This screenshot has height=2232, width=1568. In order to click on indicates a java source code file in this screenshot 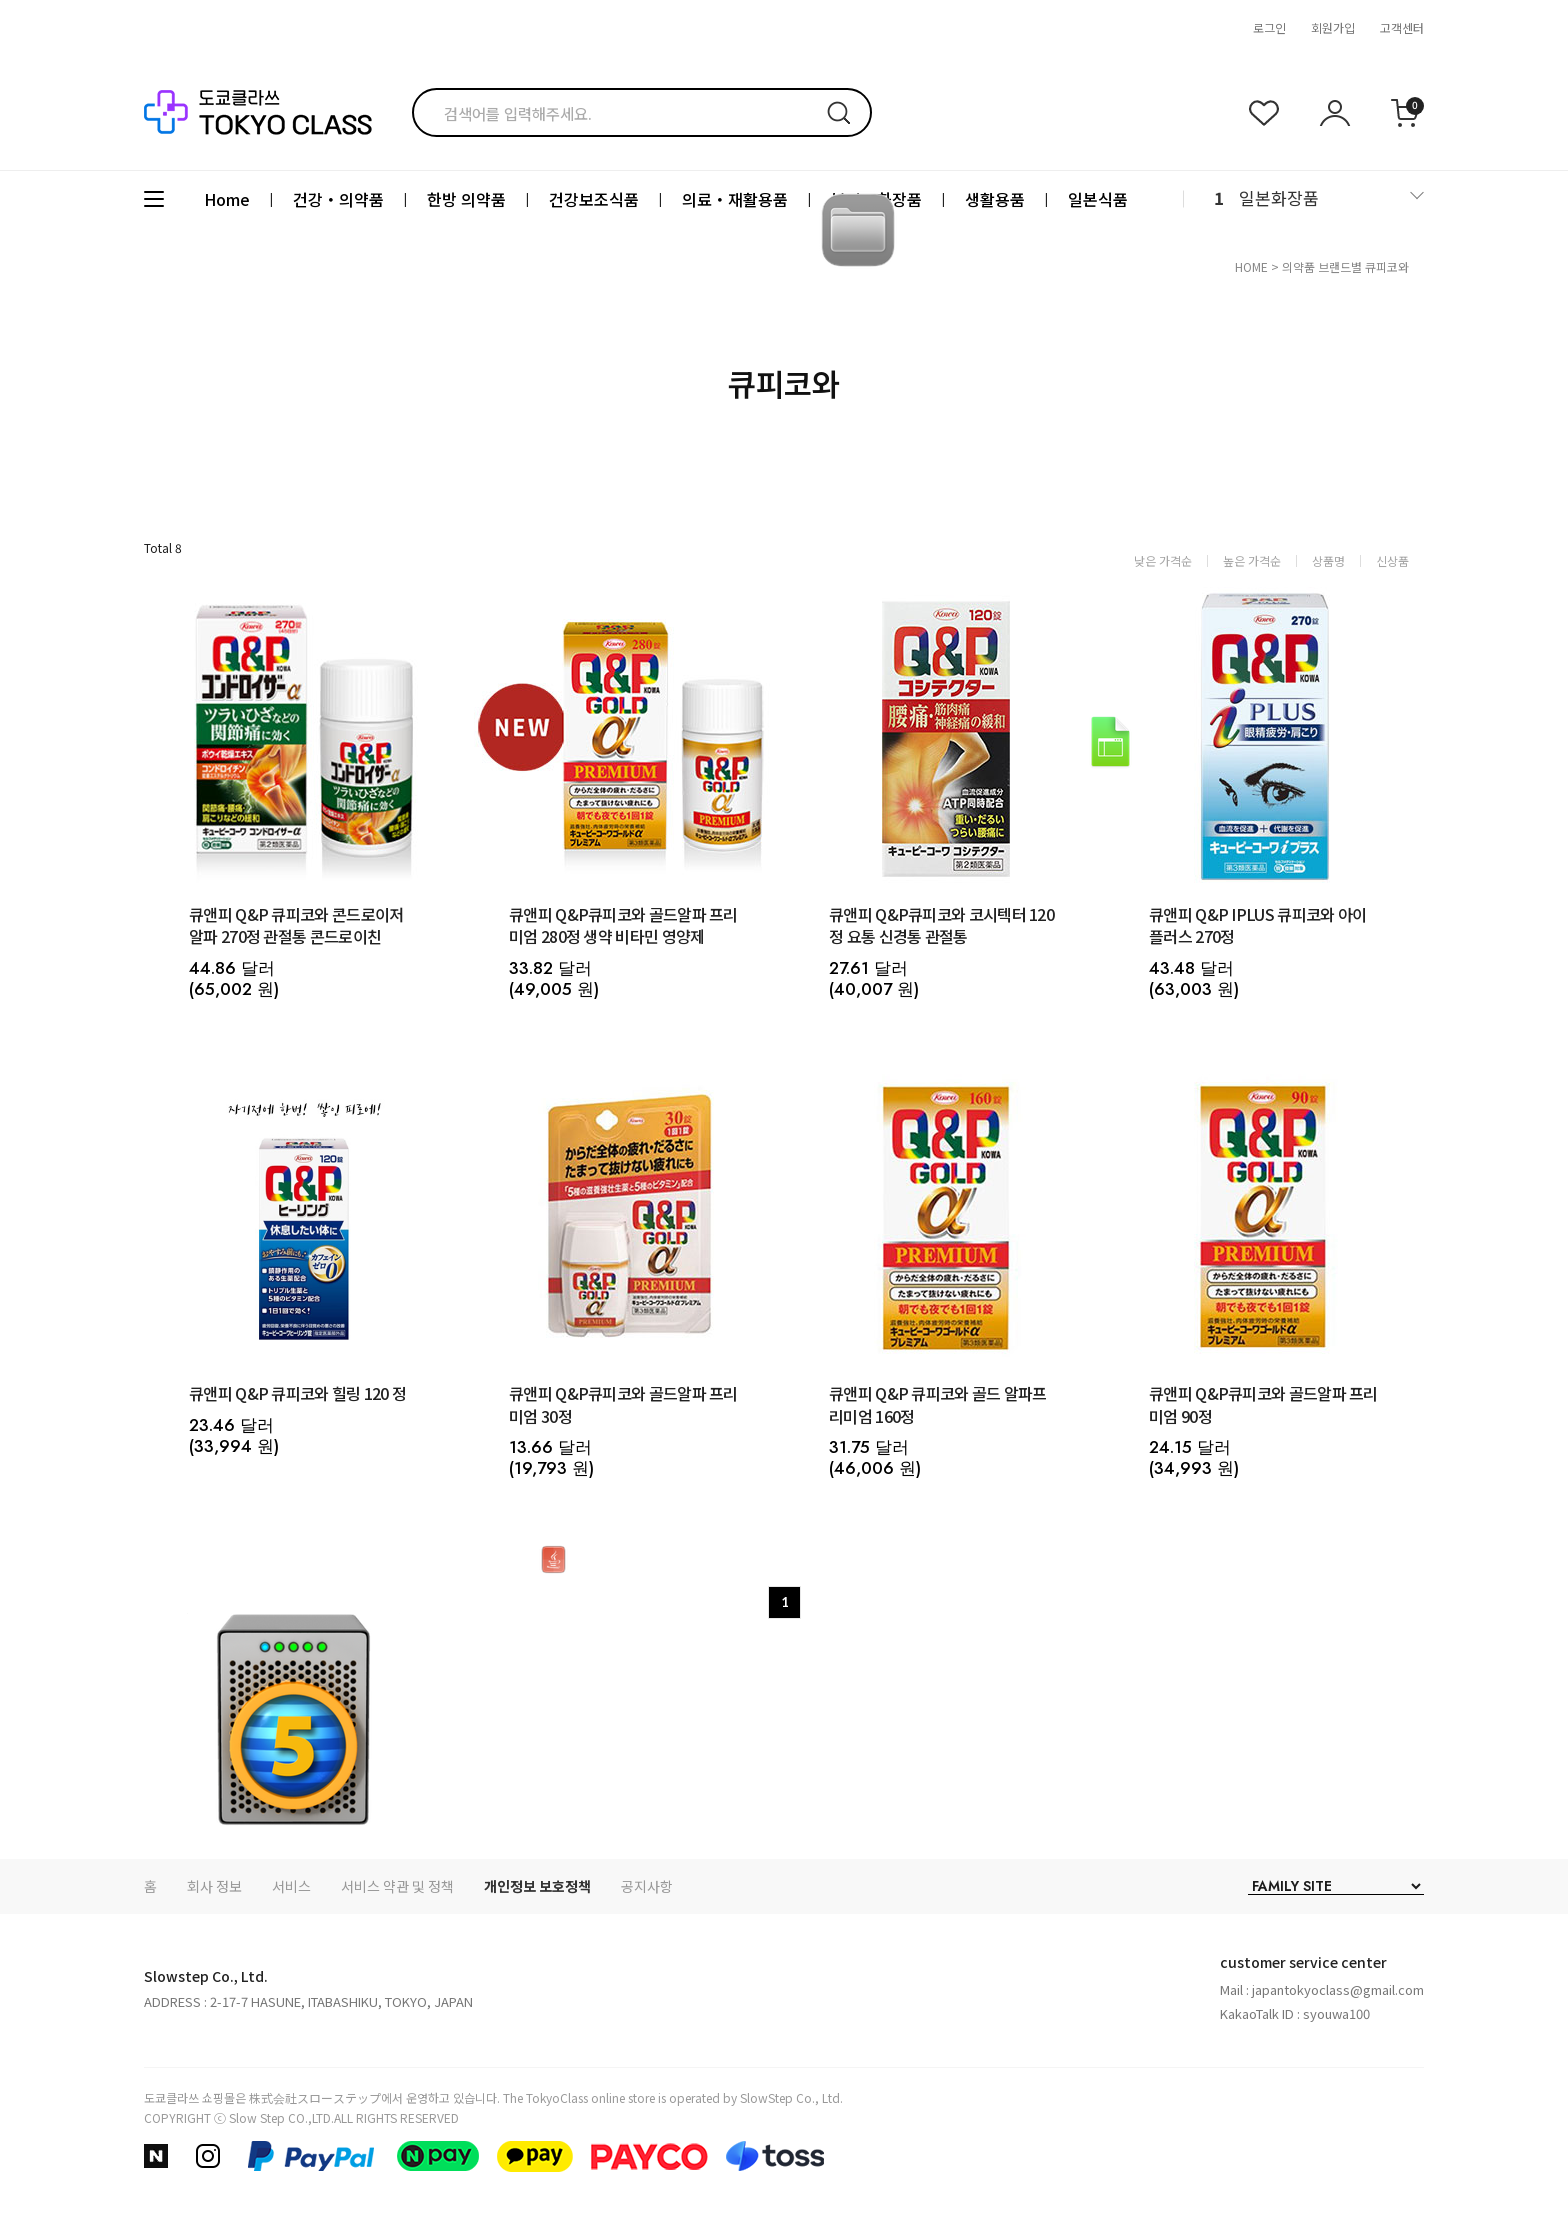, I will do `click(553, 1559)`.